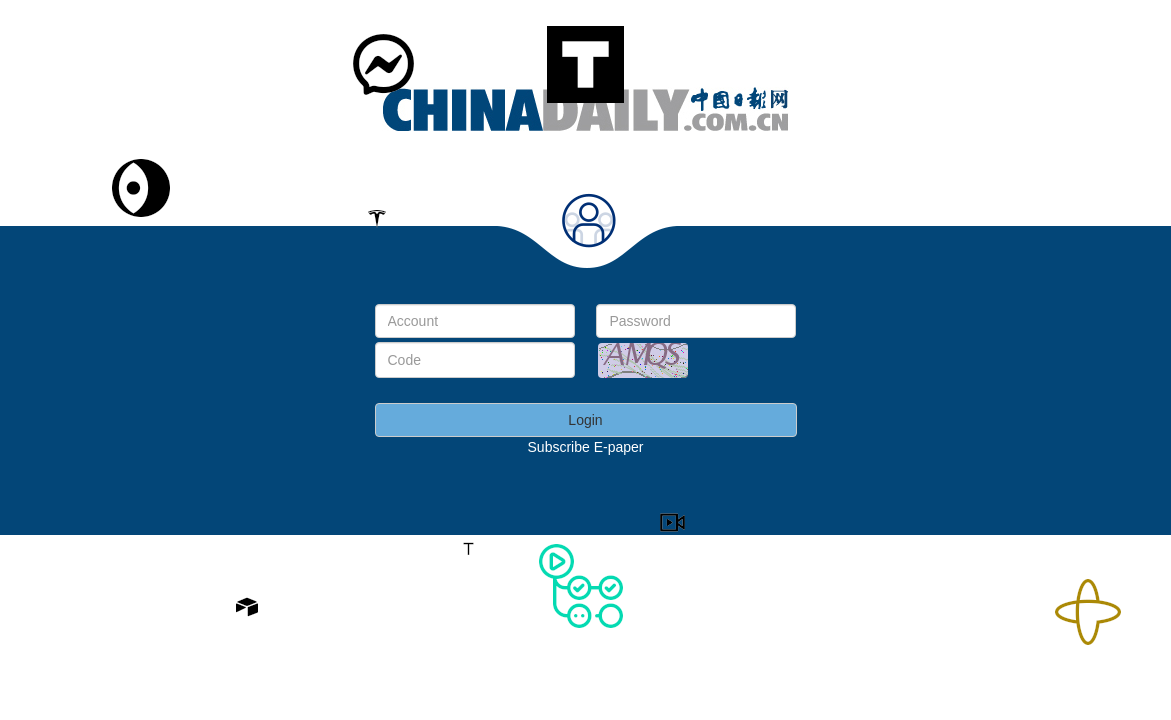 The width and height of the screenshot is (1171, 720). I want to click on open Airtable app, so click(247, 607).